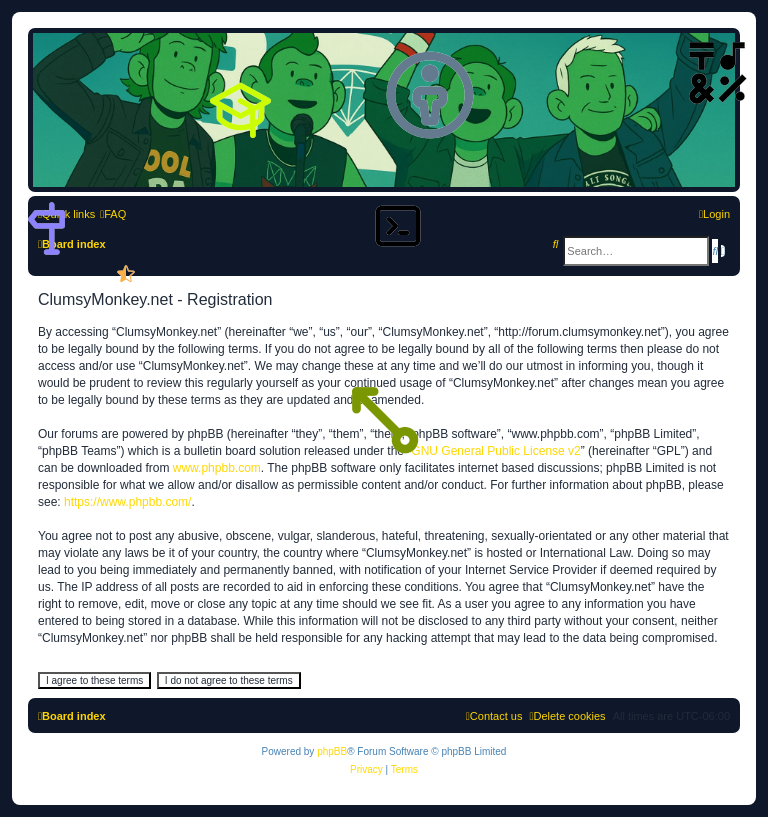  Describe the element at coordinates (398, 226) in the screenshot. I see `open command line terminal` at that location.